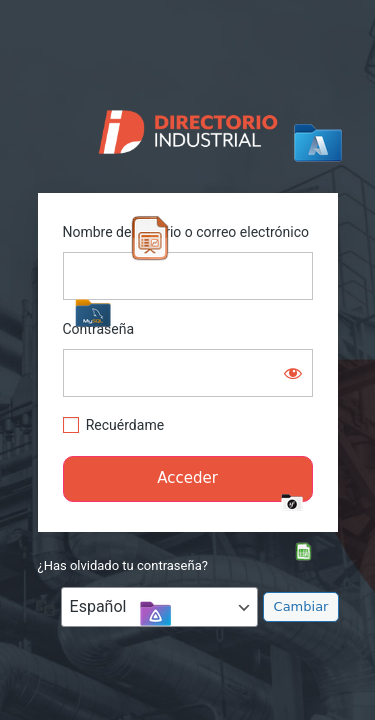 The height and width of the screenshot is (720, 375). Describe the element at coordinates (292, 503) in the screenshot. I see `open symfony project folder` at that location.